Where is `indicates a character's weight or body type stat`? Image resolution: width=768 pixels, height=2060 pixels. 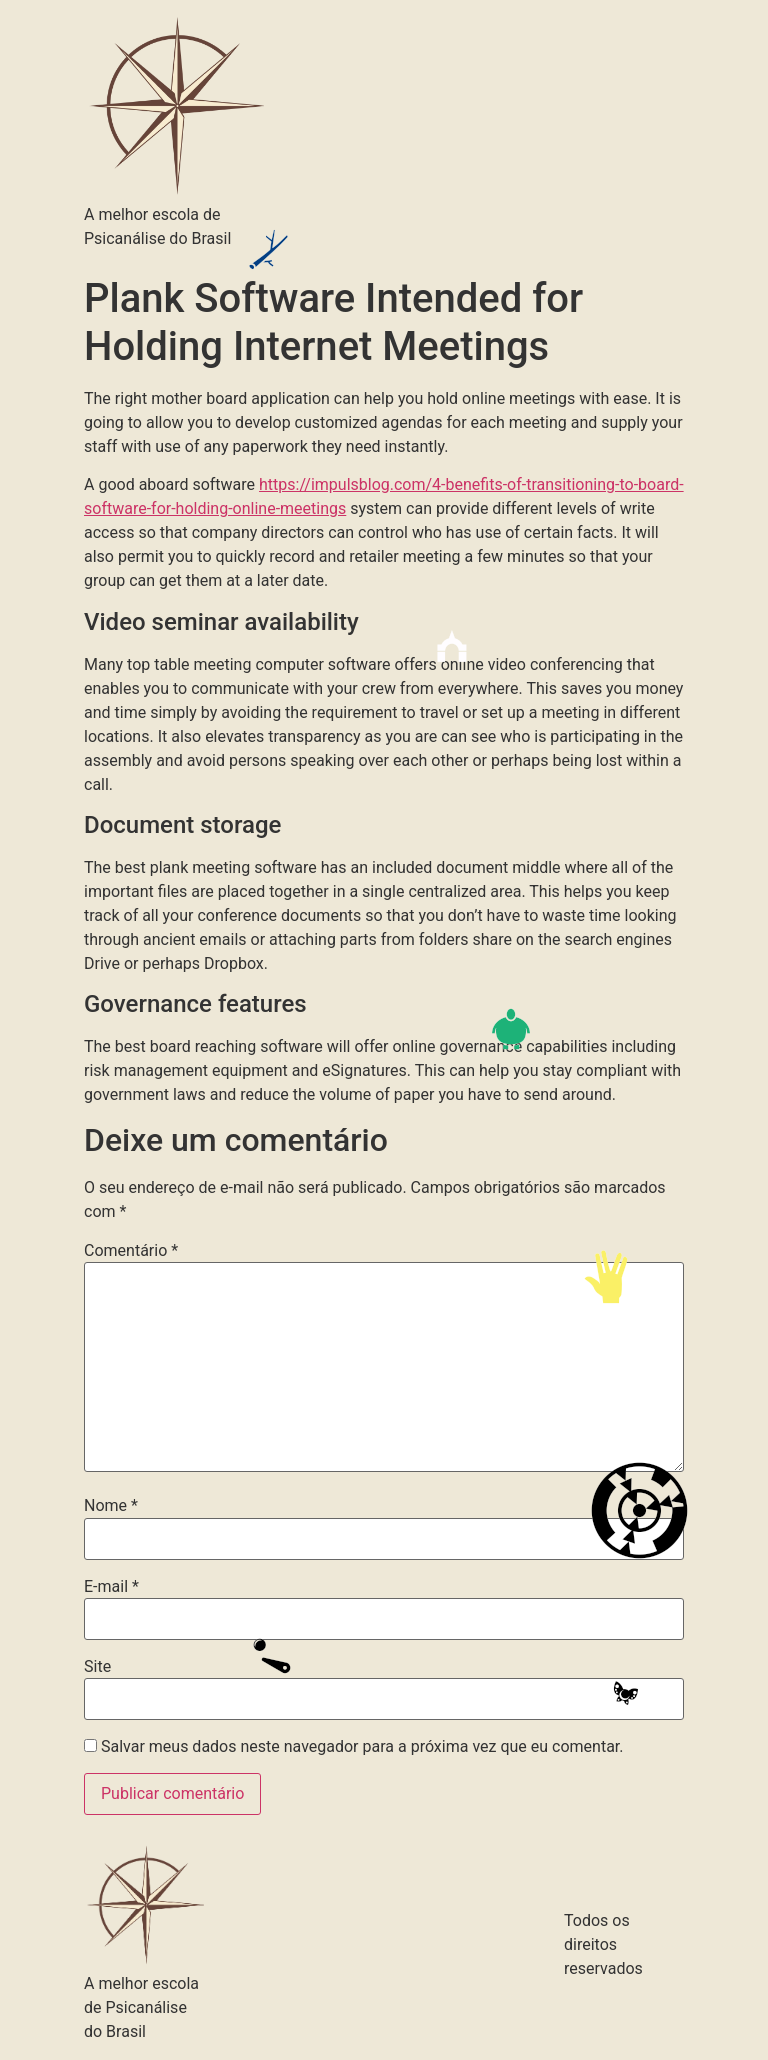 indicates a character's weight or body type stat is located at coordinates (511, 1029).